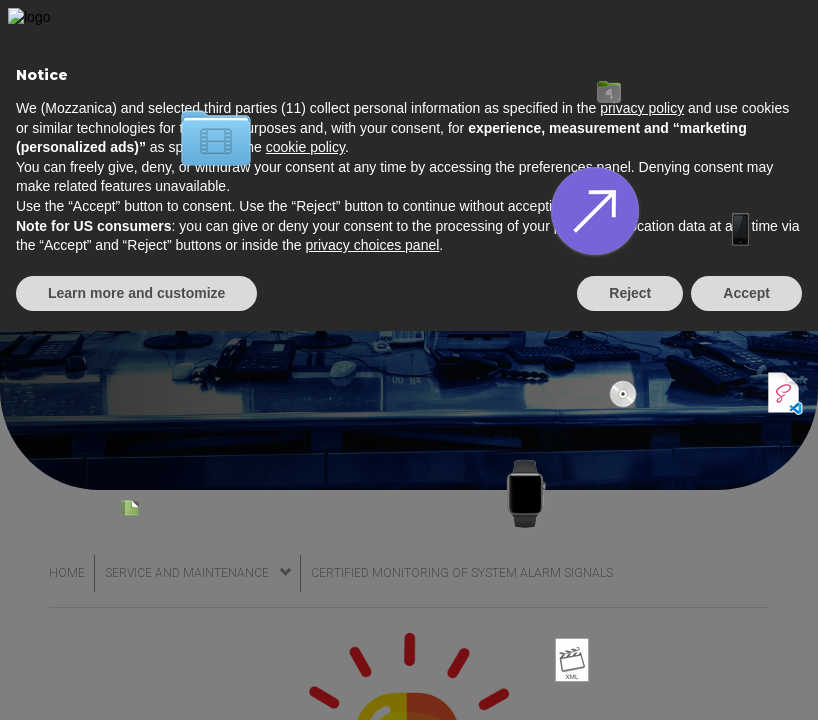  Describe the element at coordinates (572, 660) in the screenshot. I see `xml file associated with iMovie project` at that location.